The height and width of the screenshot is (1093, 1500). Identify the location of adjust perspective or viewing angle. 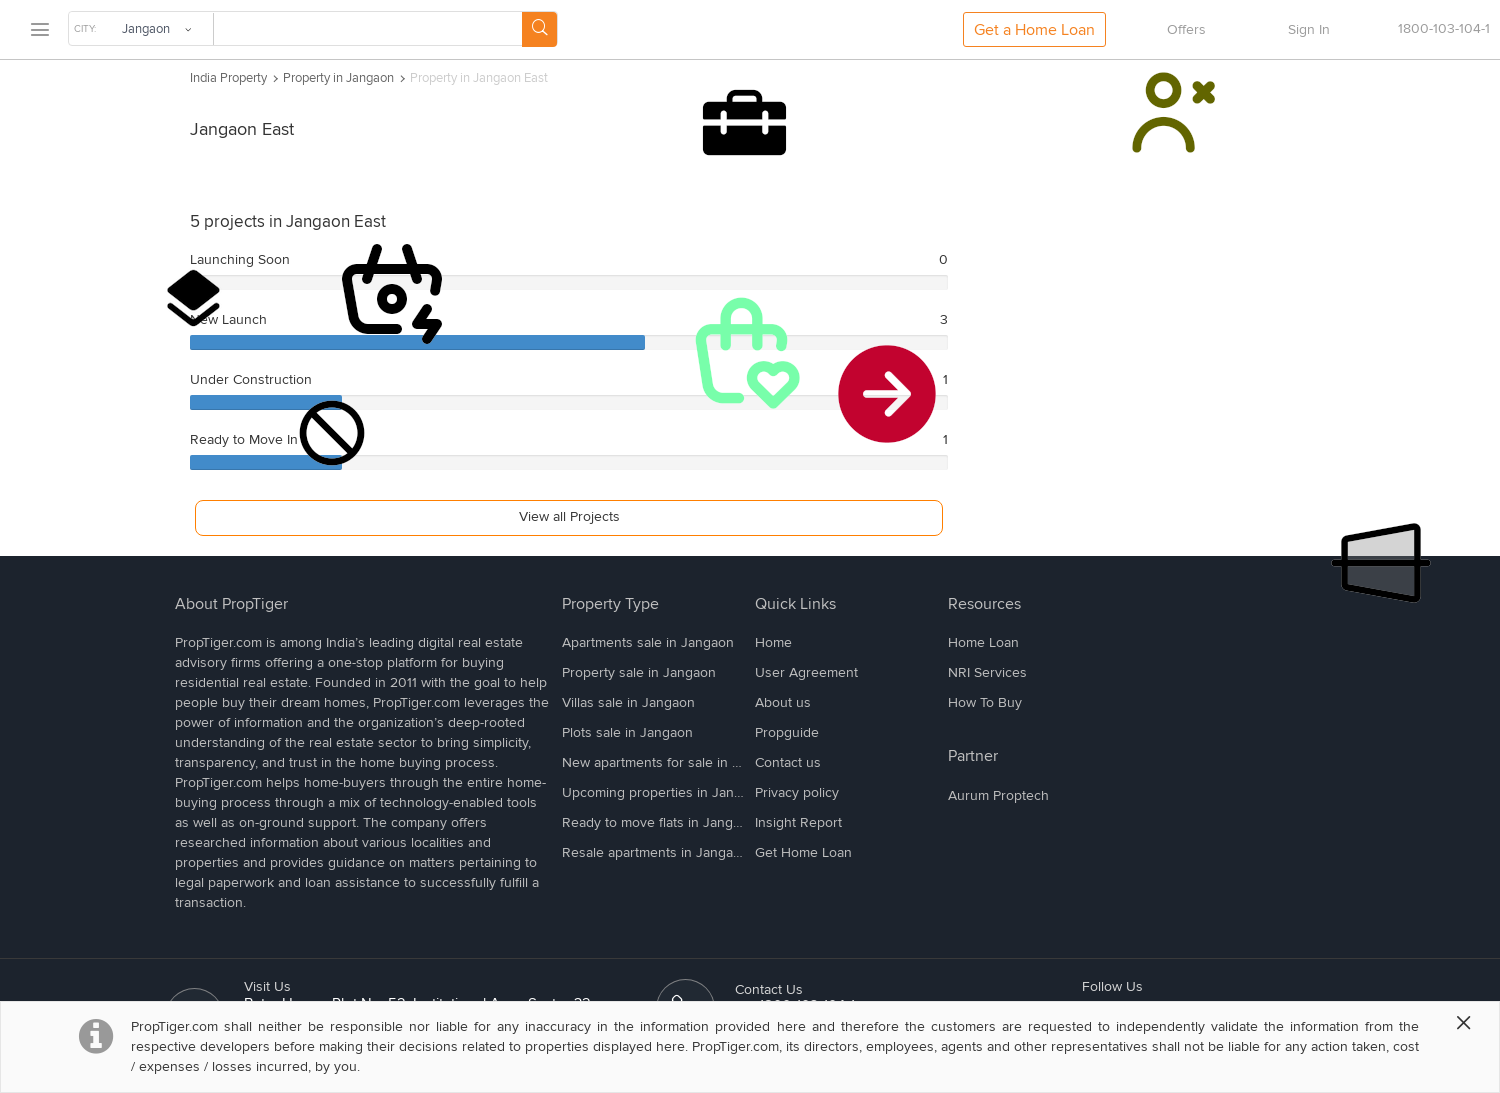
(1381, 563).